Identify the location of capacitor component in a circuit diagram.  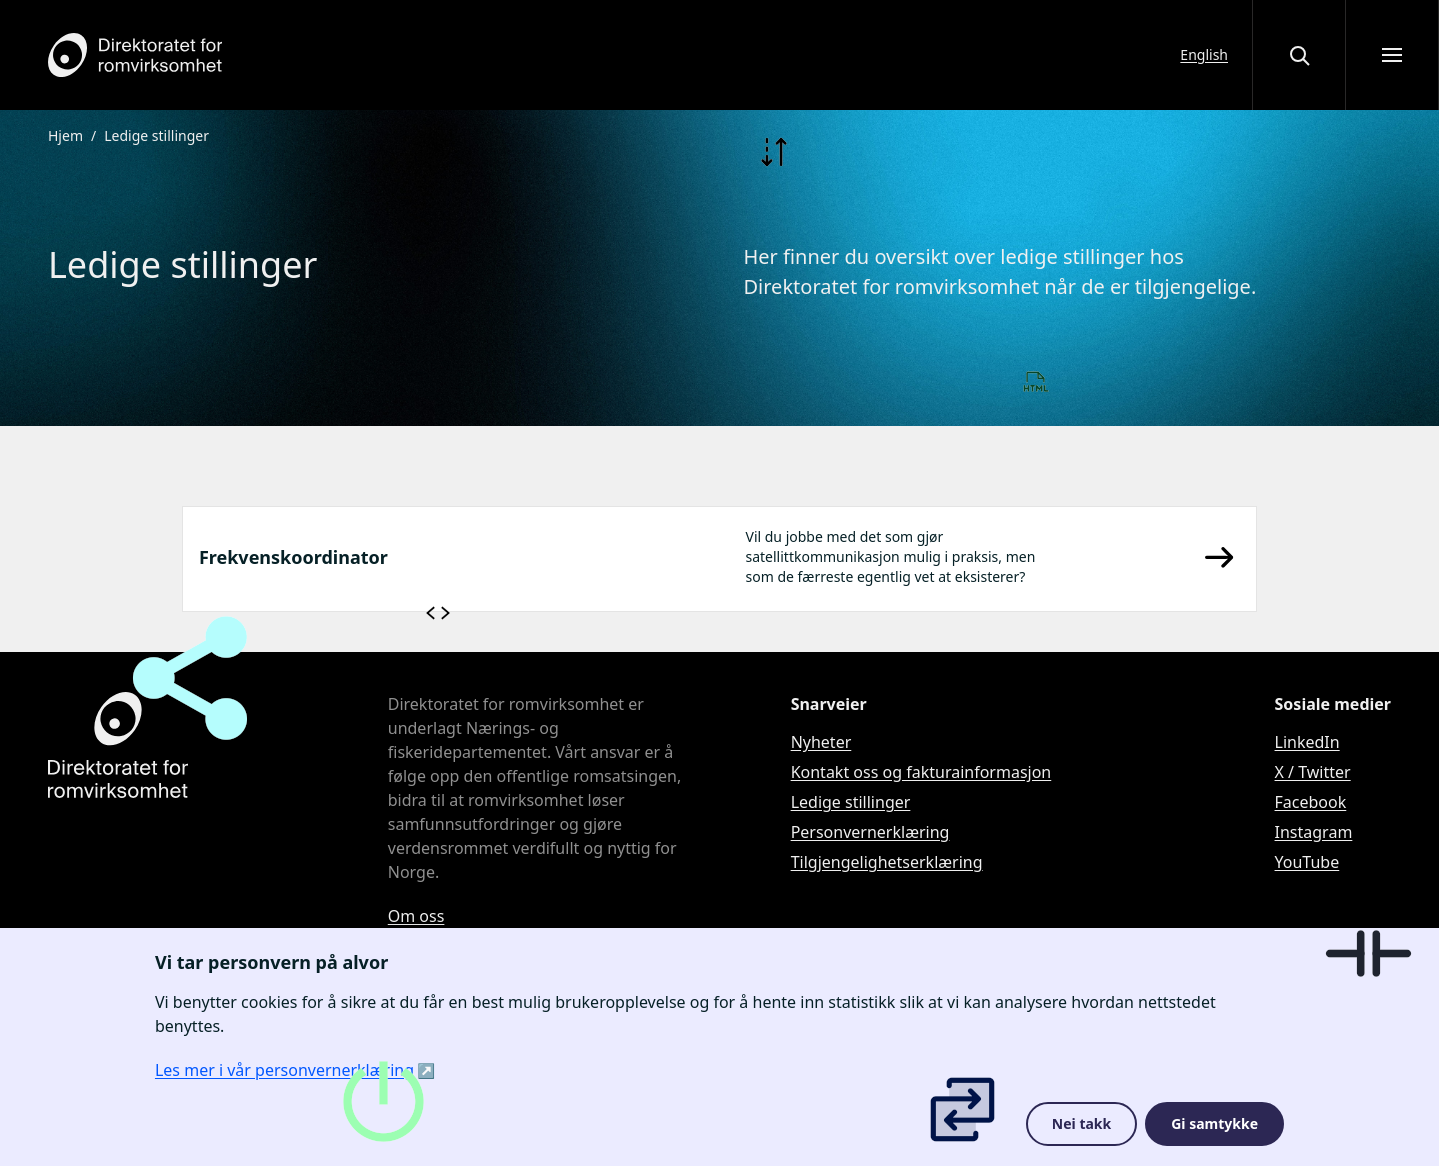
(1368, 953).